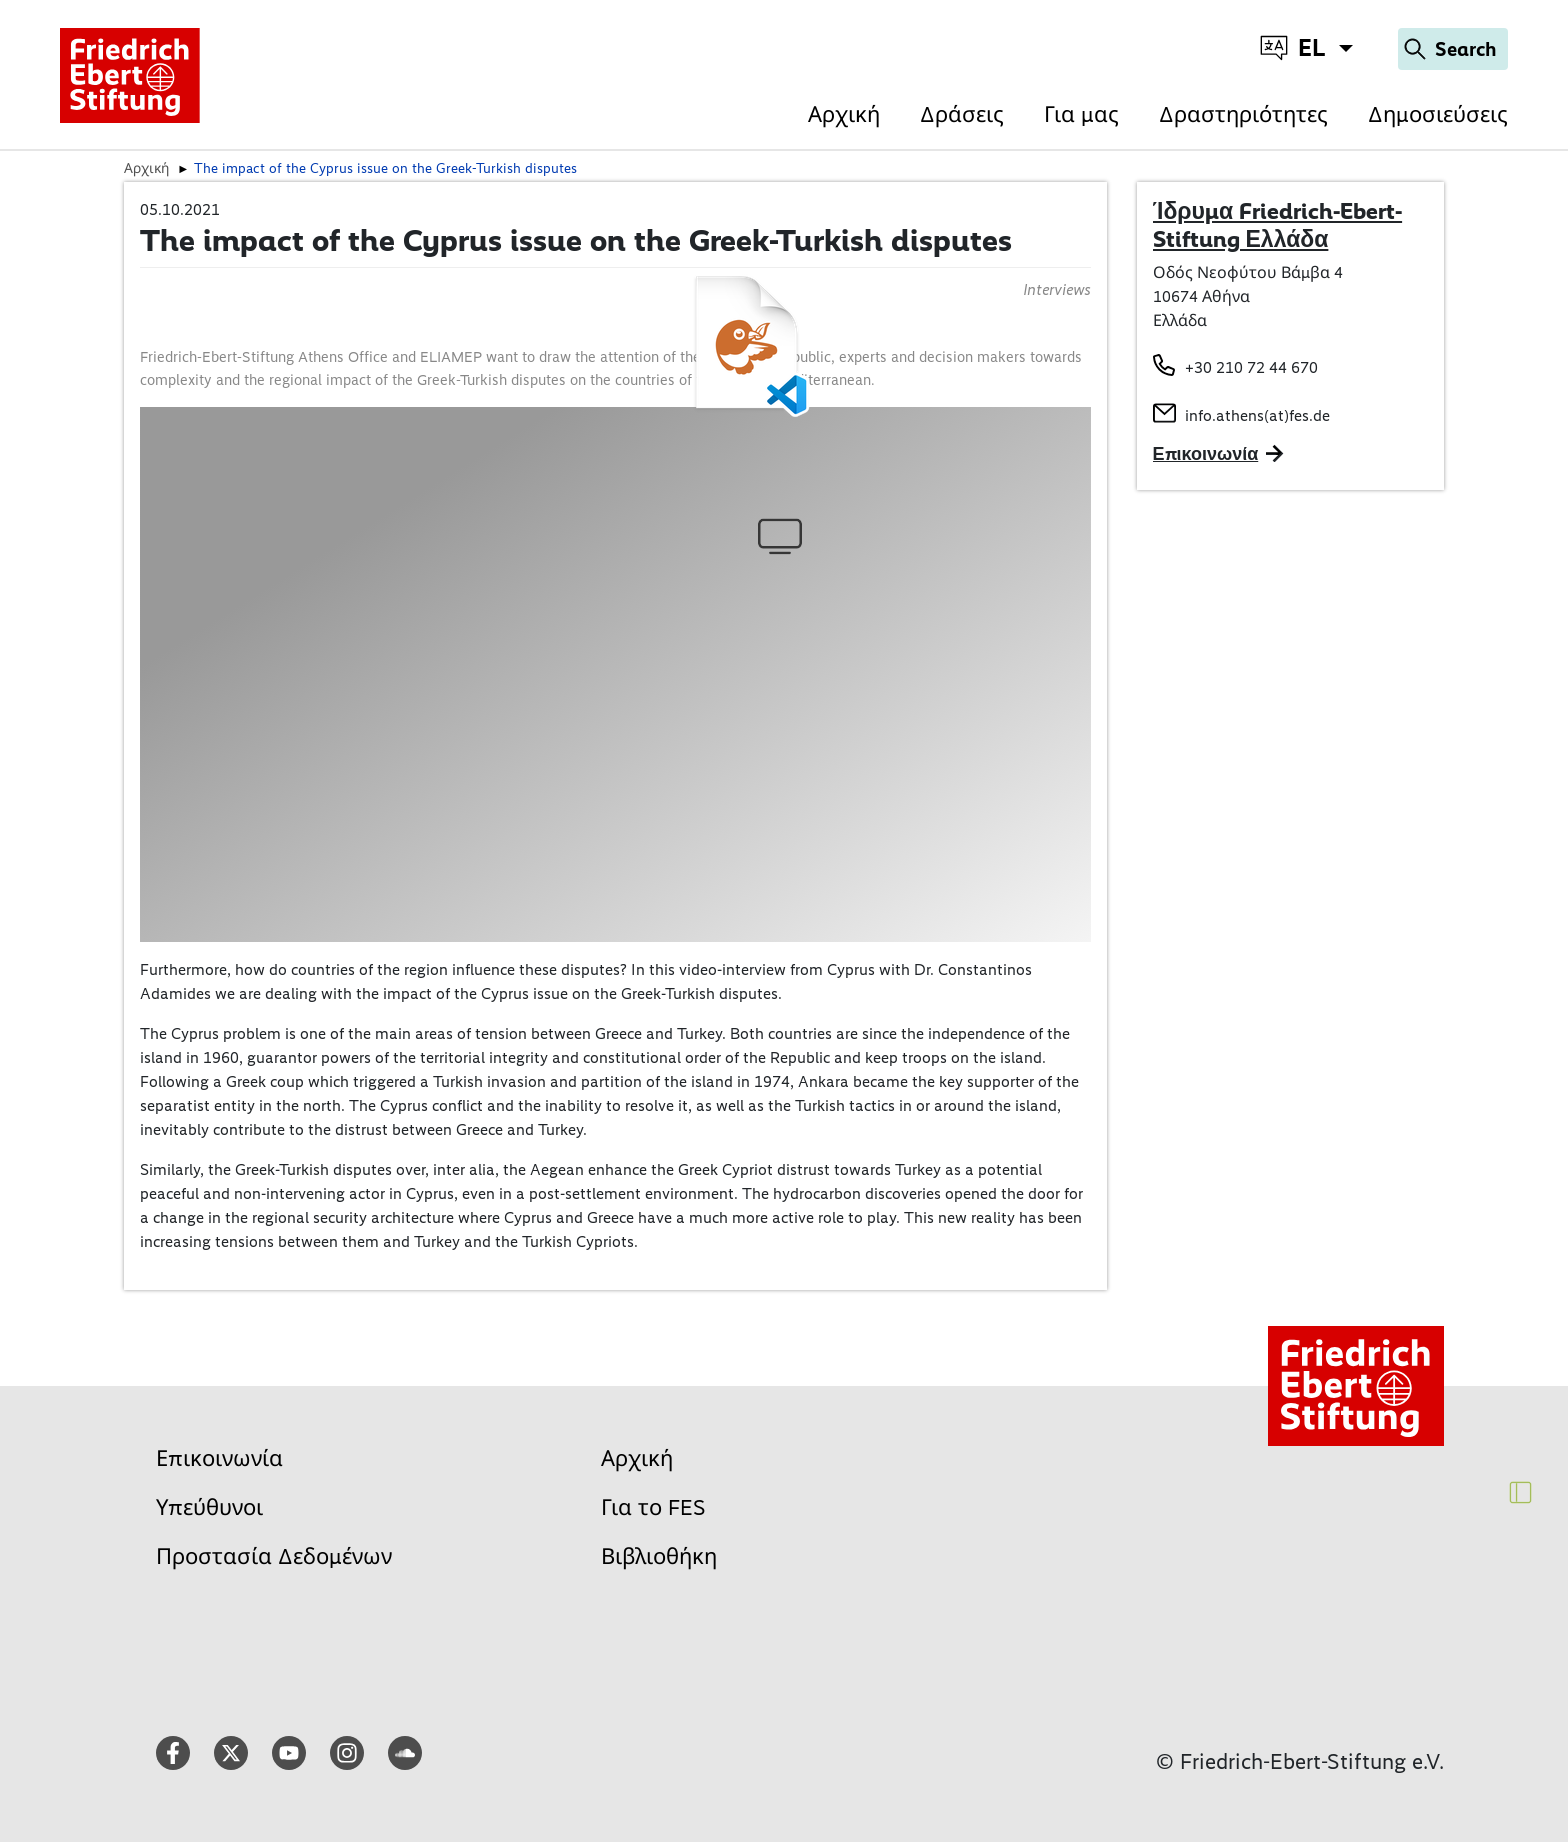  What do you see at coordinates (780, 535) in the screenshot?
I see `indicates a desktop computer or workstation` at bounding box center [780, 535].